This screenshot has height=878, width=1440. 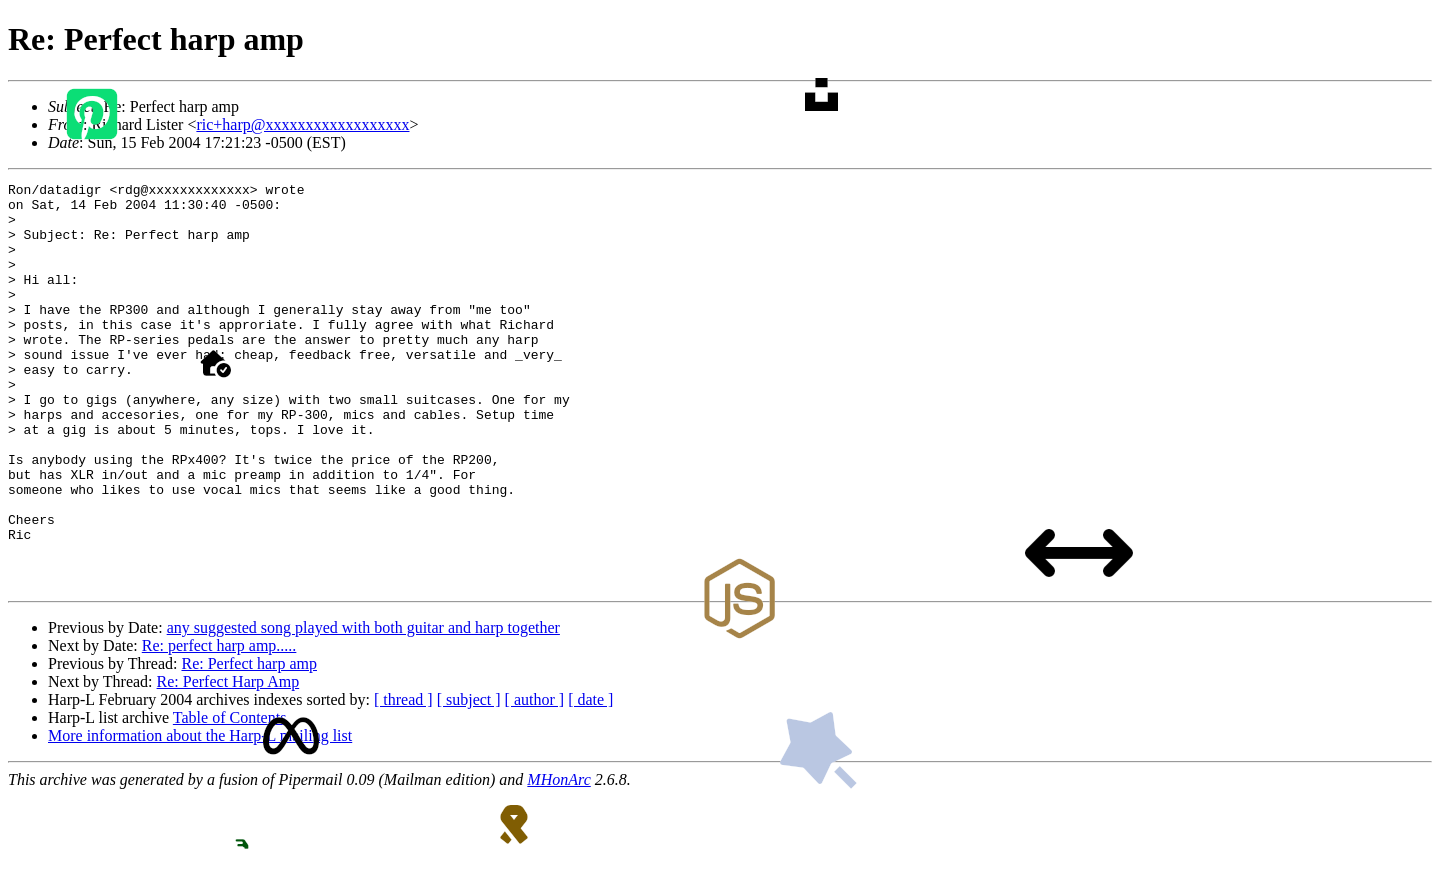 What do you see at coordinates (215, 363) in the screenshot?
I see `home verification complete` at bounding box center [215, 363].